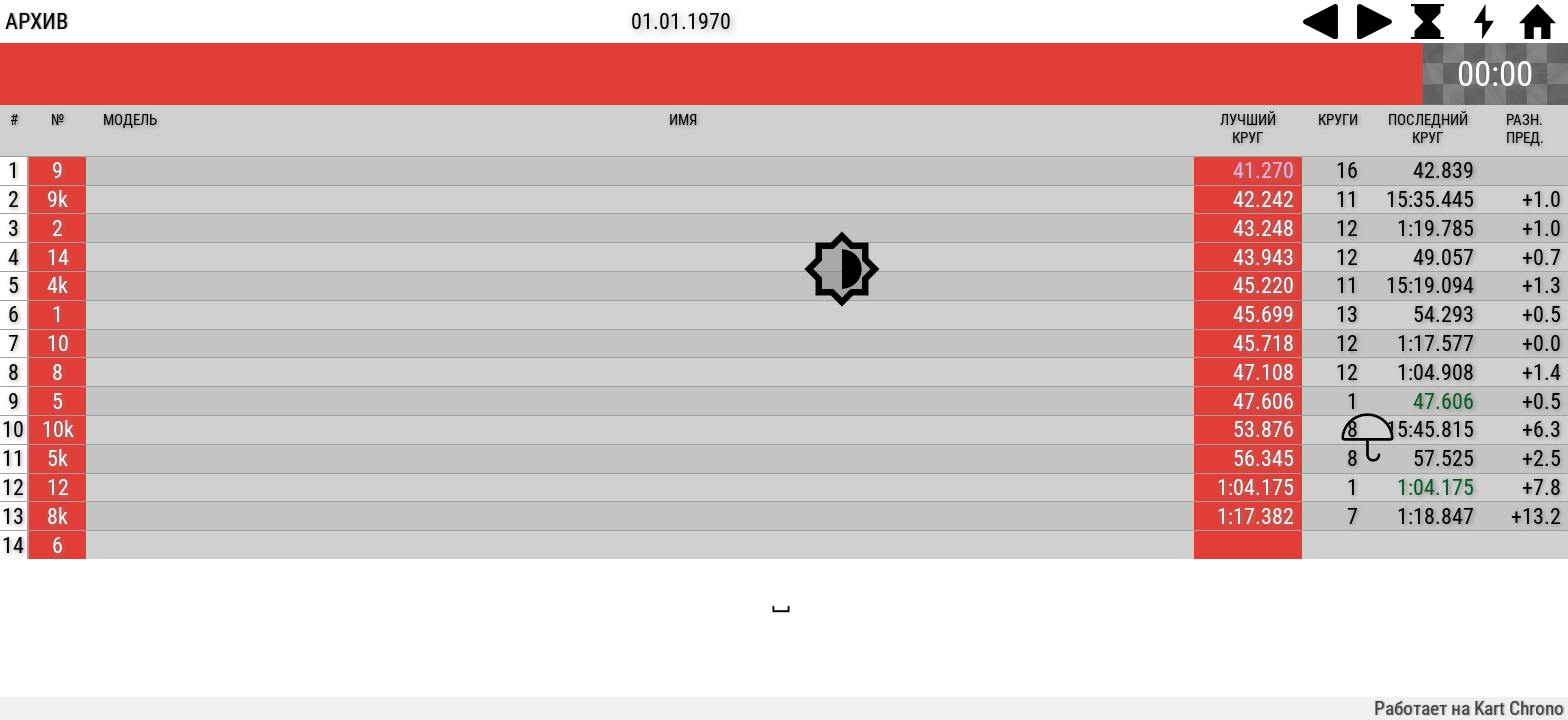 The image size is (1568, 720). I want to click on insert a space character, so click(781, 609).